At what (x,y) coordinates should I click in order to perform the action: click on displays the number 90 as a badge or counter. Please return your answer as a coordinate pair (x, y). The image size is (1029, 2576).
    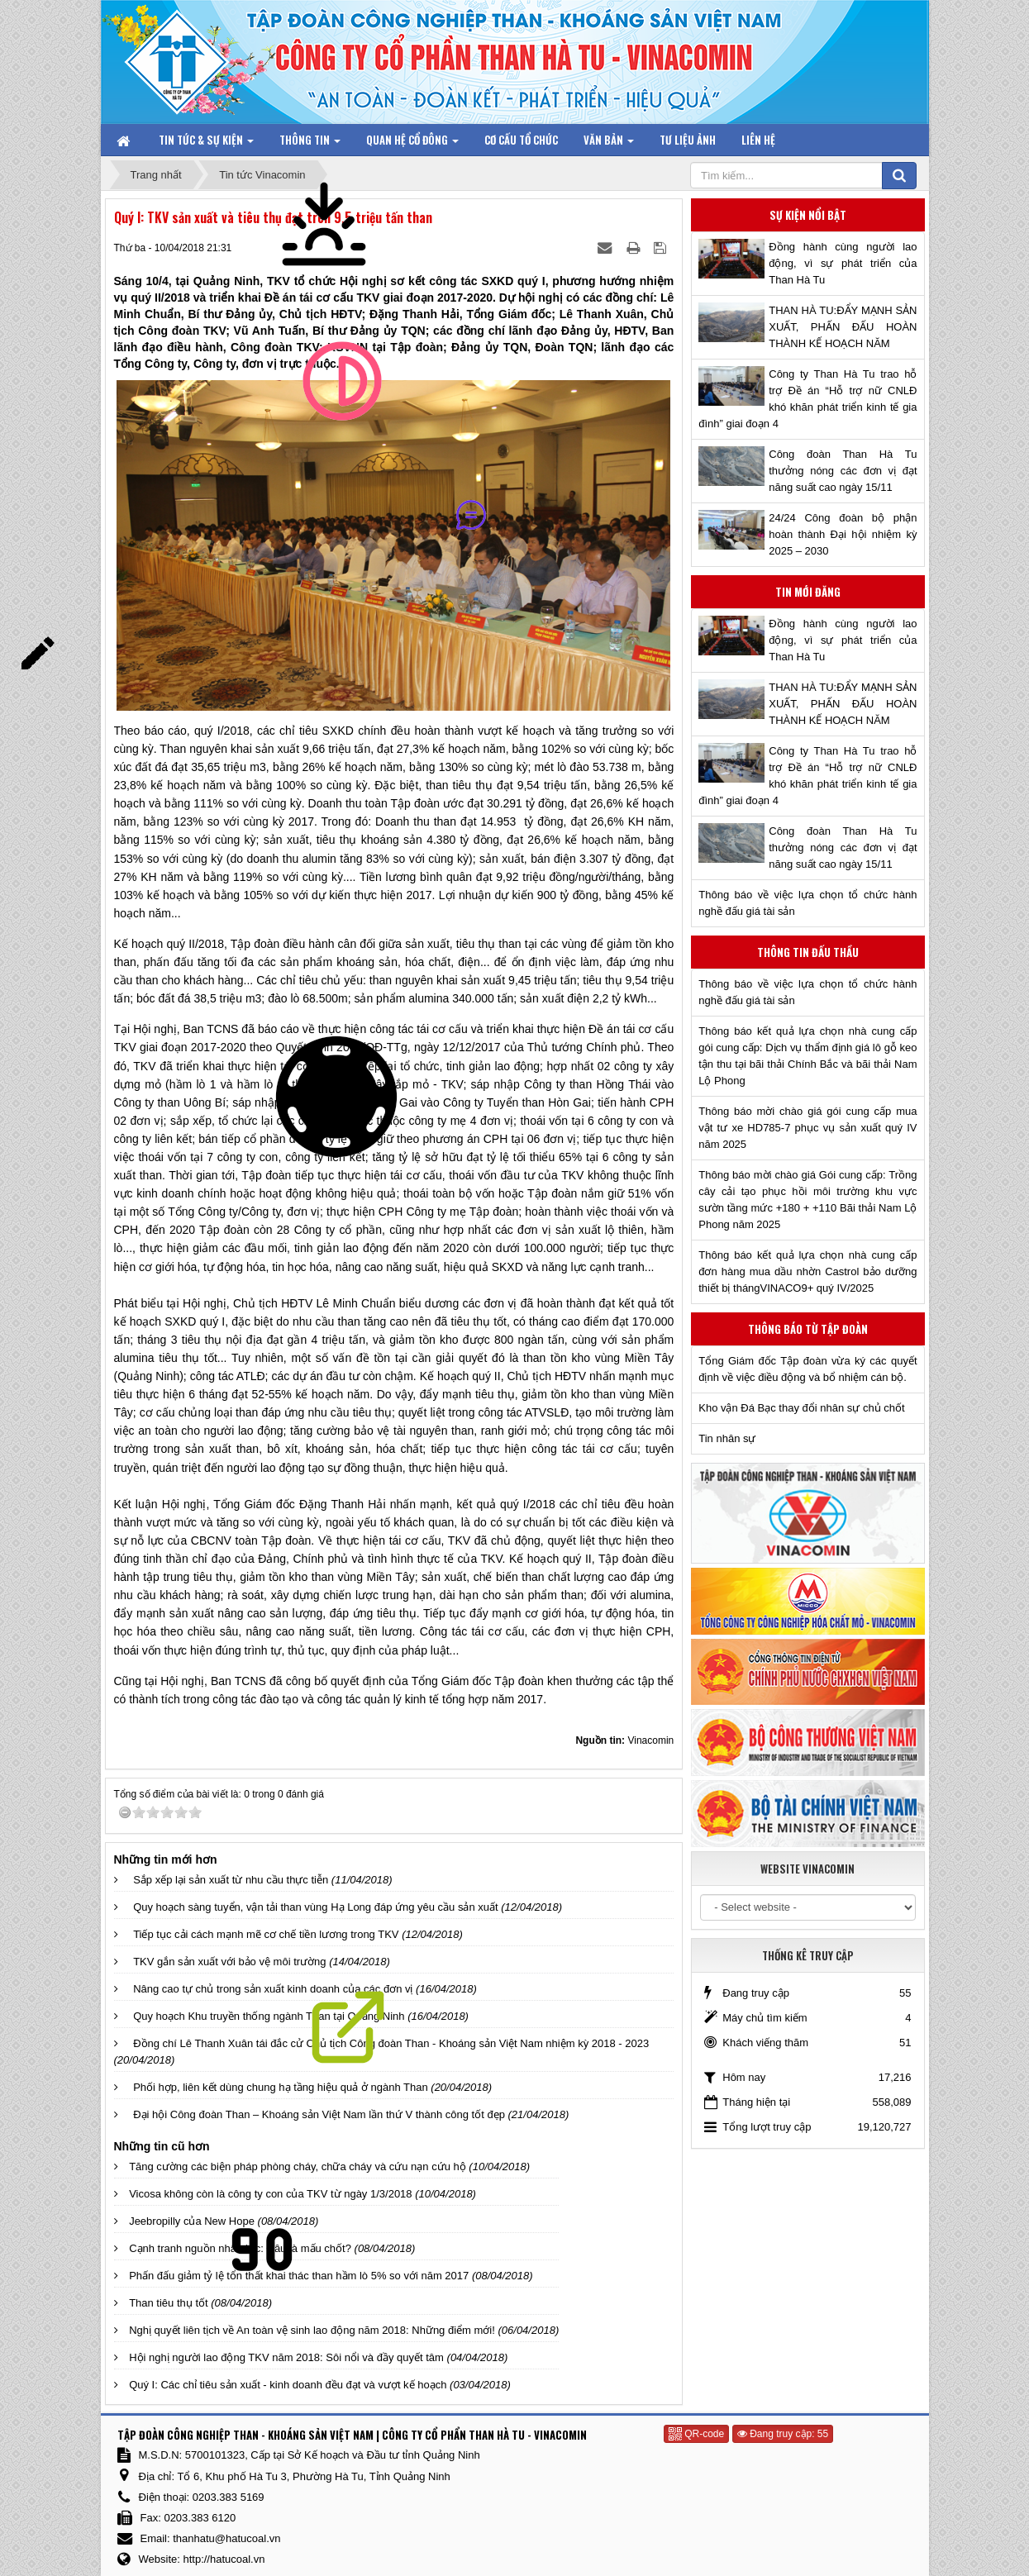
    Looking at the image, I should click on (262, 2250).